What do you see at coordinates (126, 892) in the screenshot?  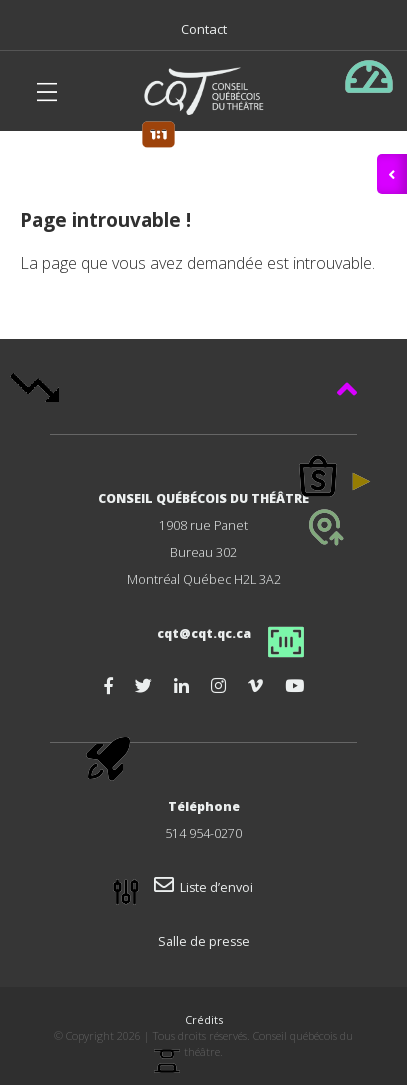 I see `view candlestick chart for stock or crypto data` at bounding box center [126, 892].